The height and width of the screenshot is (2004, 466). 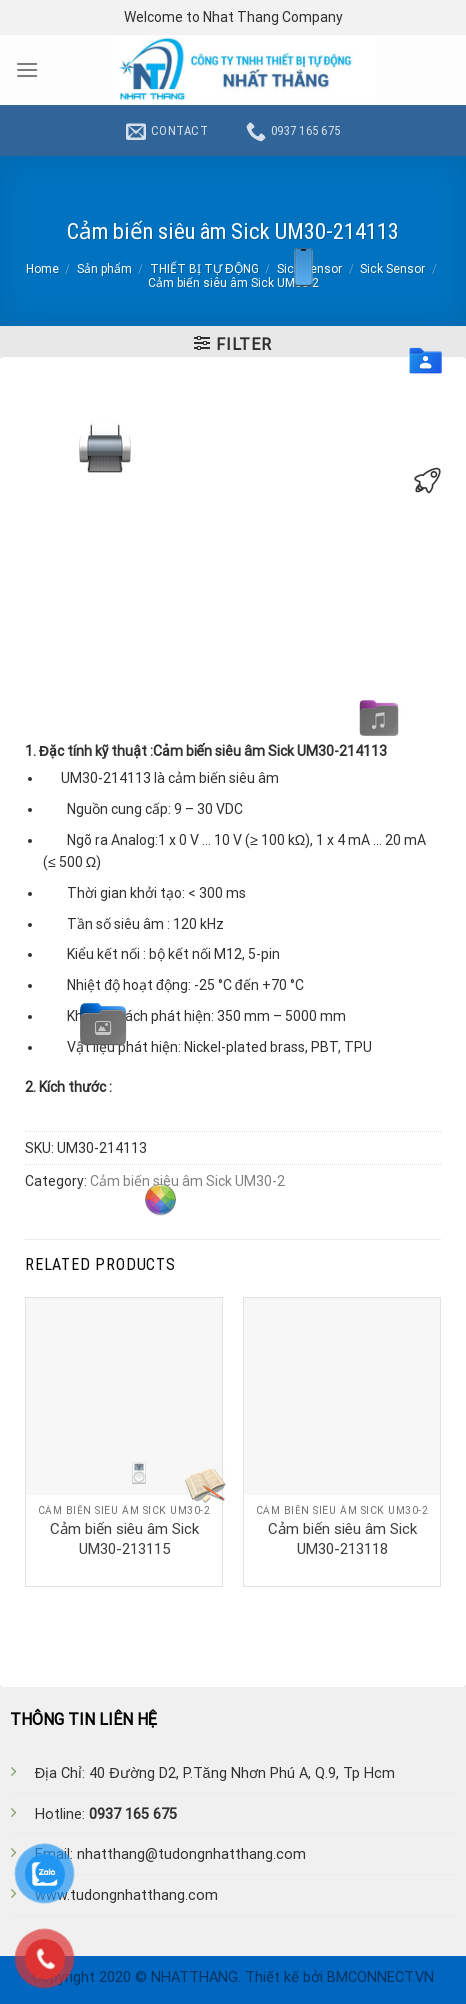 I want to click on manage connected iPhone device, so click(x=303, y=267).